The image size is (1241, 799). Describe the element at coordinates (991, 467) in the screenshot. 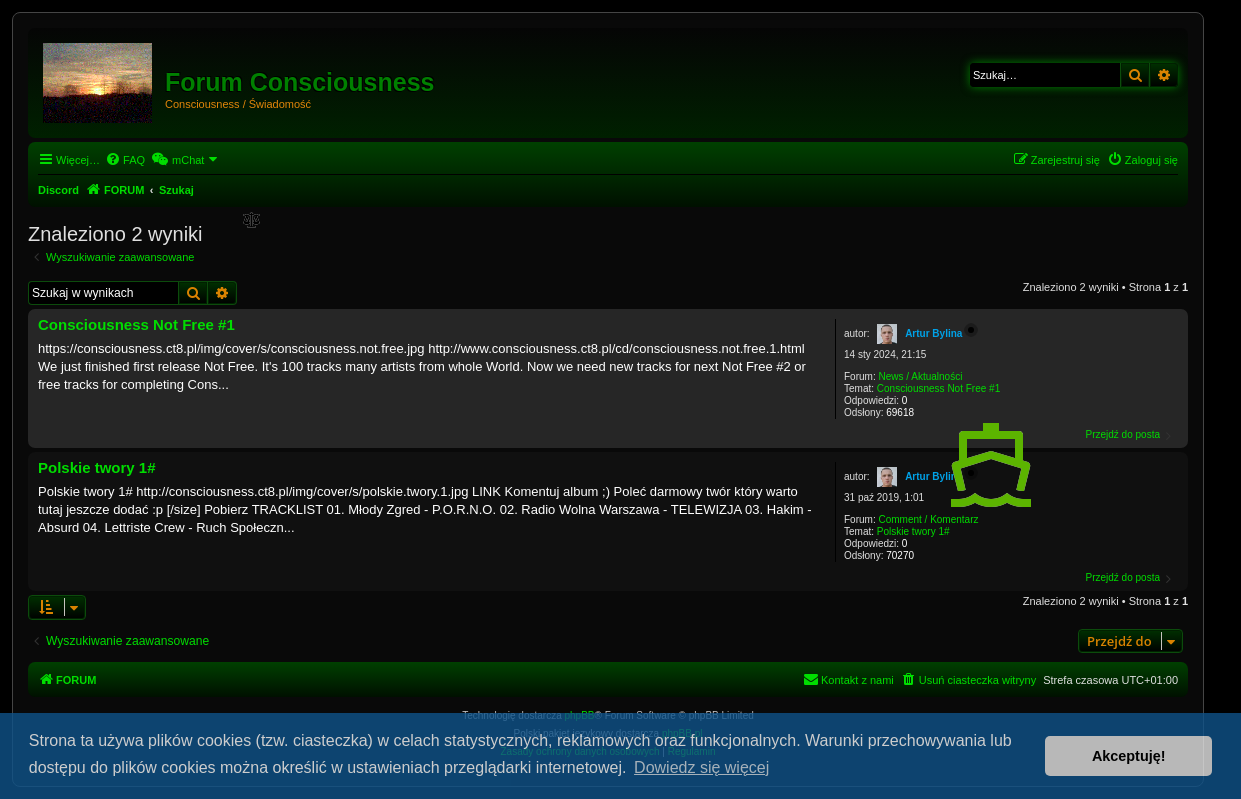

I see `select ship or boat transportation` at that location.